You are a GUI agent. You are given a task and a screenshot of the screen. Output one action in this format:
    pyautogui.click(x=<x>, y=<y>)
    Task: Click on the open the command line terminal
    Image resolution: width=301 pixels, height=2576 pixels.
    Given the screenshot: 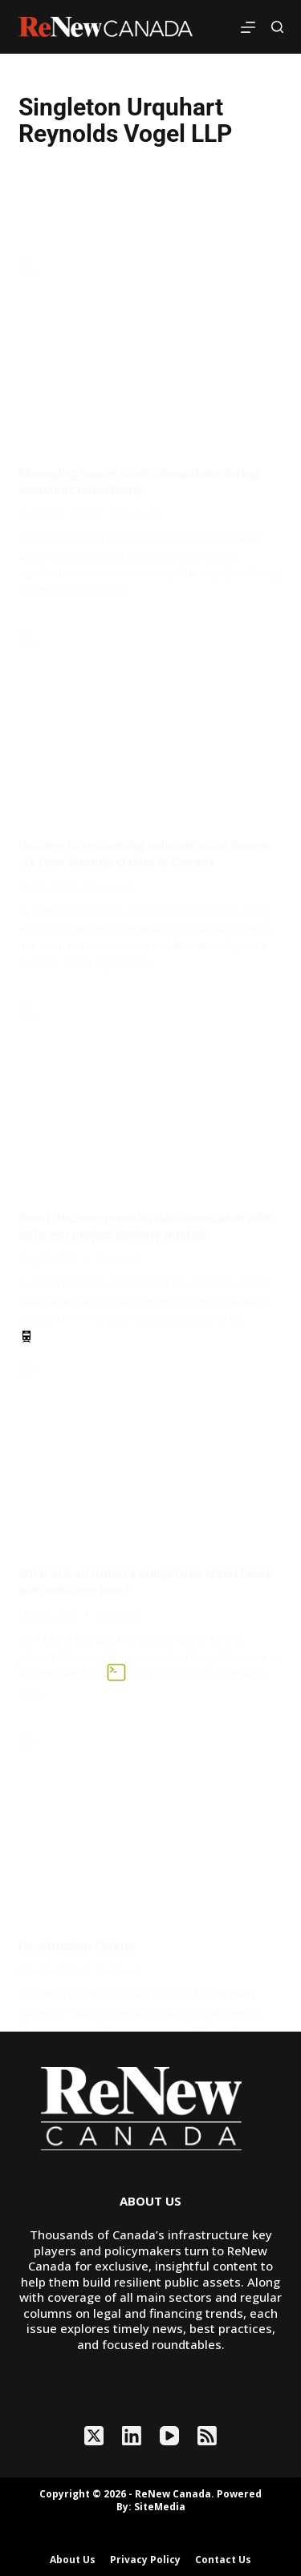 What is the action you would take?
    pyautogui.click(x=116, y=1672)
    